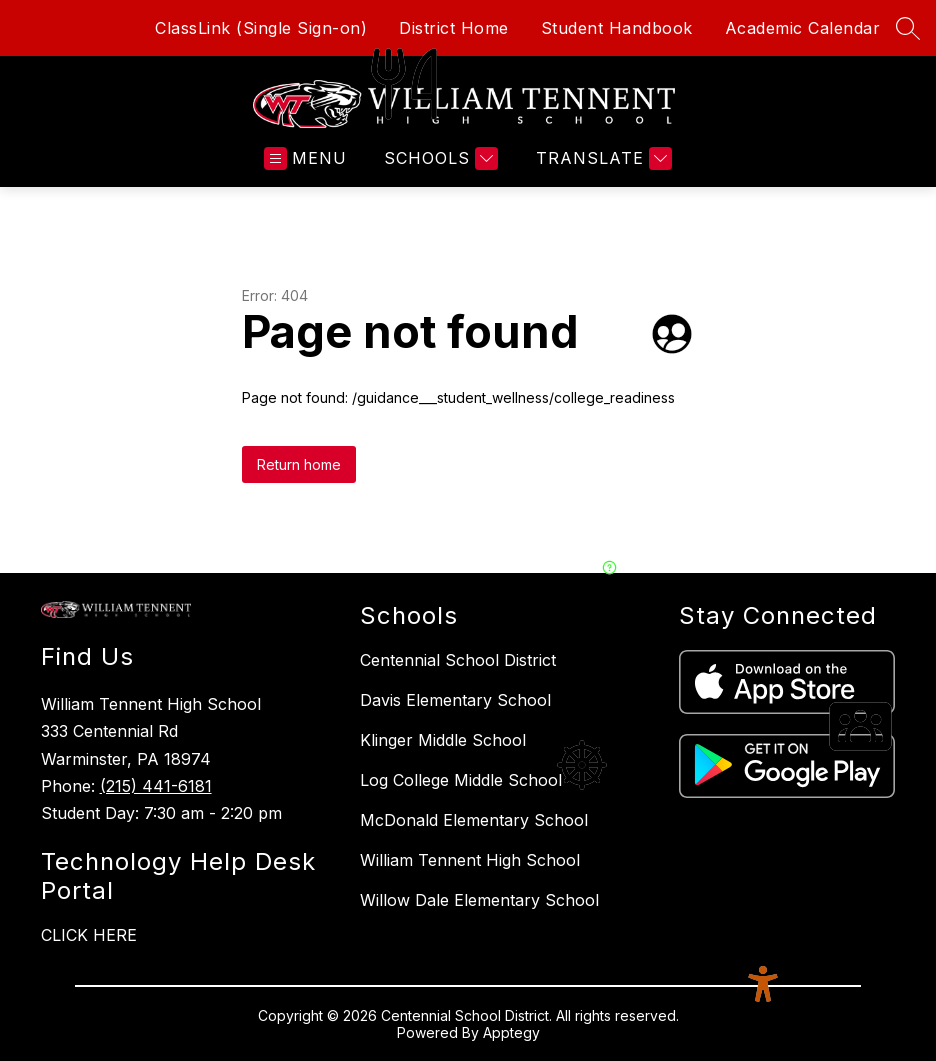 The image size is (936, 1061). What do you see at coordinates (405, 82) in the screenshot?
I see `browse nearby restaurants or dining options` at bounding box center [405, 82].